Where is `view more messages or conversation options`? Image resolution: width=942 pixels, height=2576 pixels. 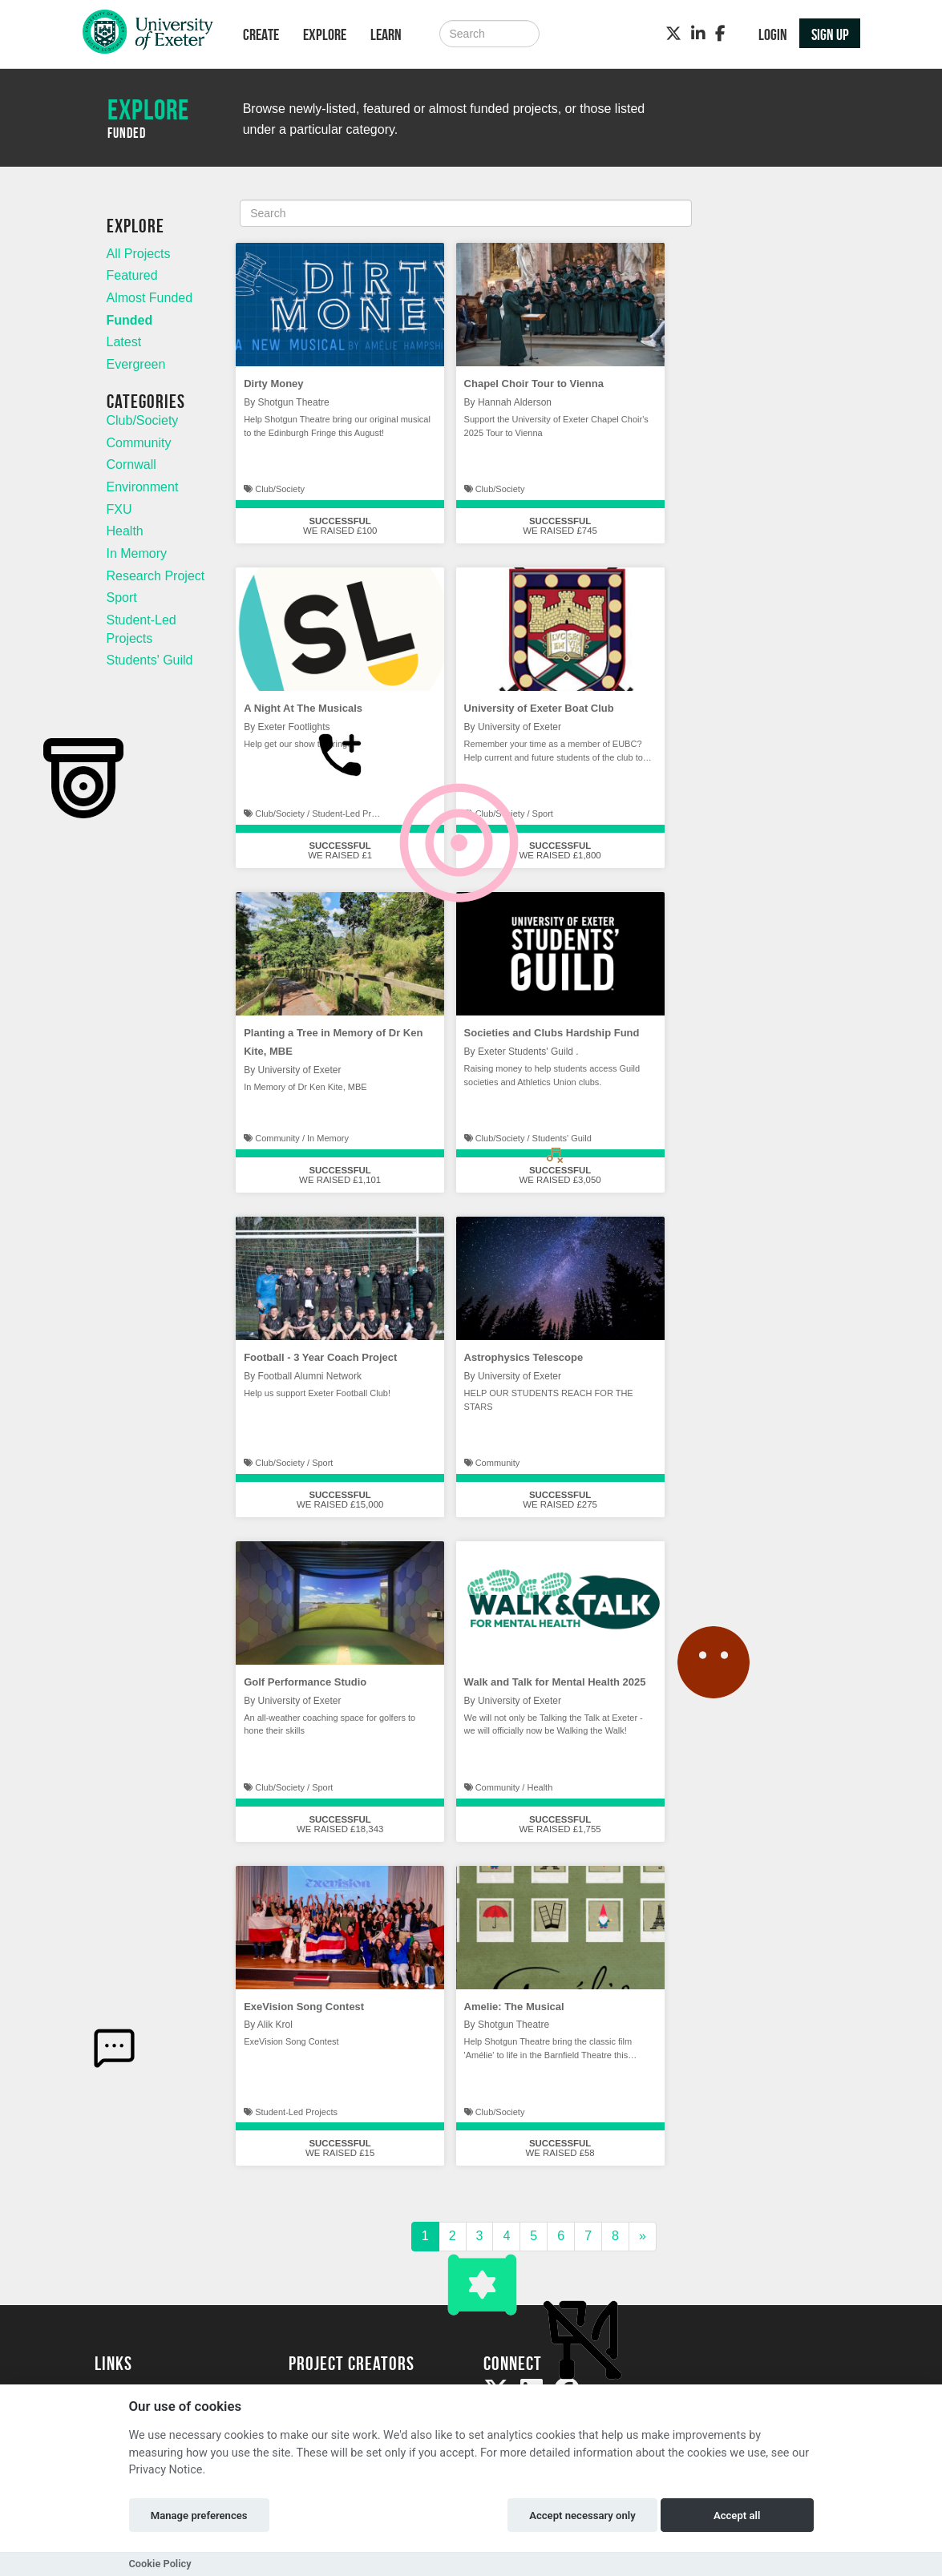 view more messages or conversation options is located at coordinates (114, 2047).